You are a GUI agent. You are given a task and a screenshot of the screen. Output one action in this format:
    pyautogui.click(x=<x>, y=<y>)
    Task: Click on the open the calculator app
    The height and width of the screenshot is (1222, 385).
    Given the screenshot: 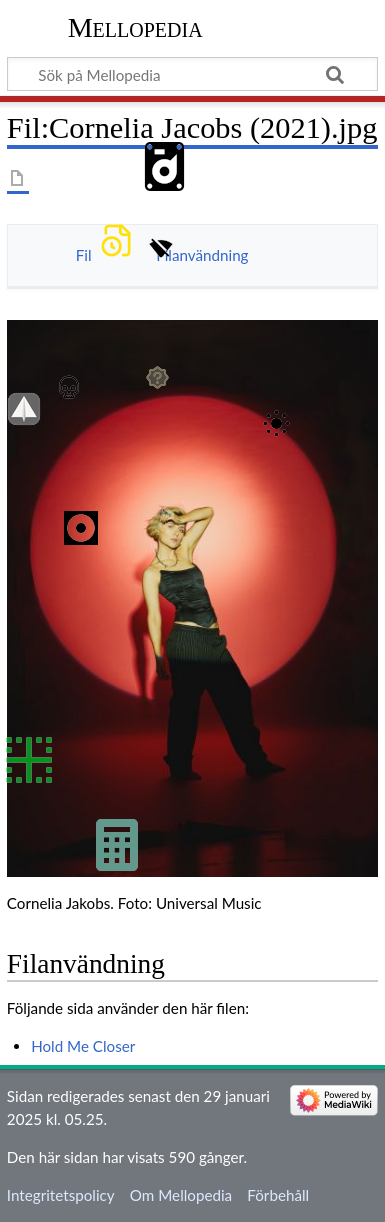 What is the action you would take?
    pyautogui.click(x=117, y=845)
    